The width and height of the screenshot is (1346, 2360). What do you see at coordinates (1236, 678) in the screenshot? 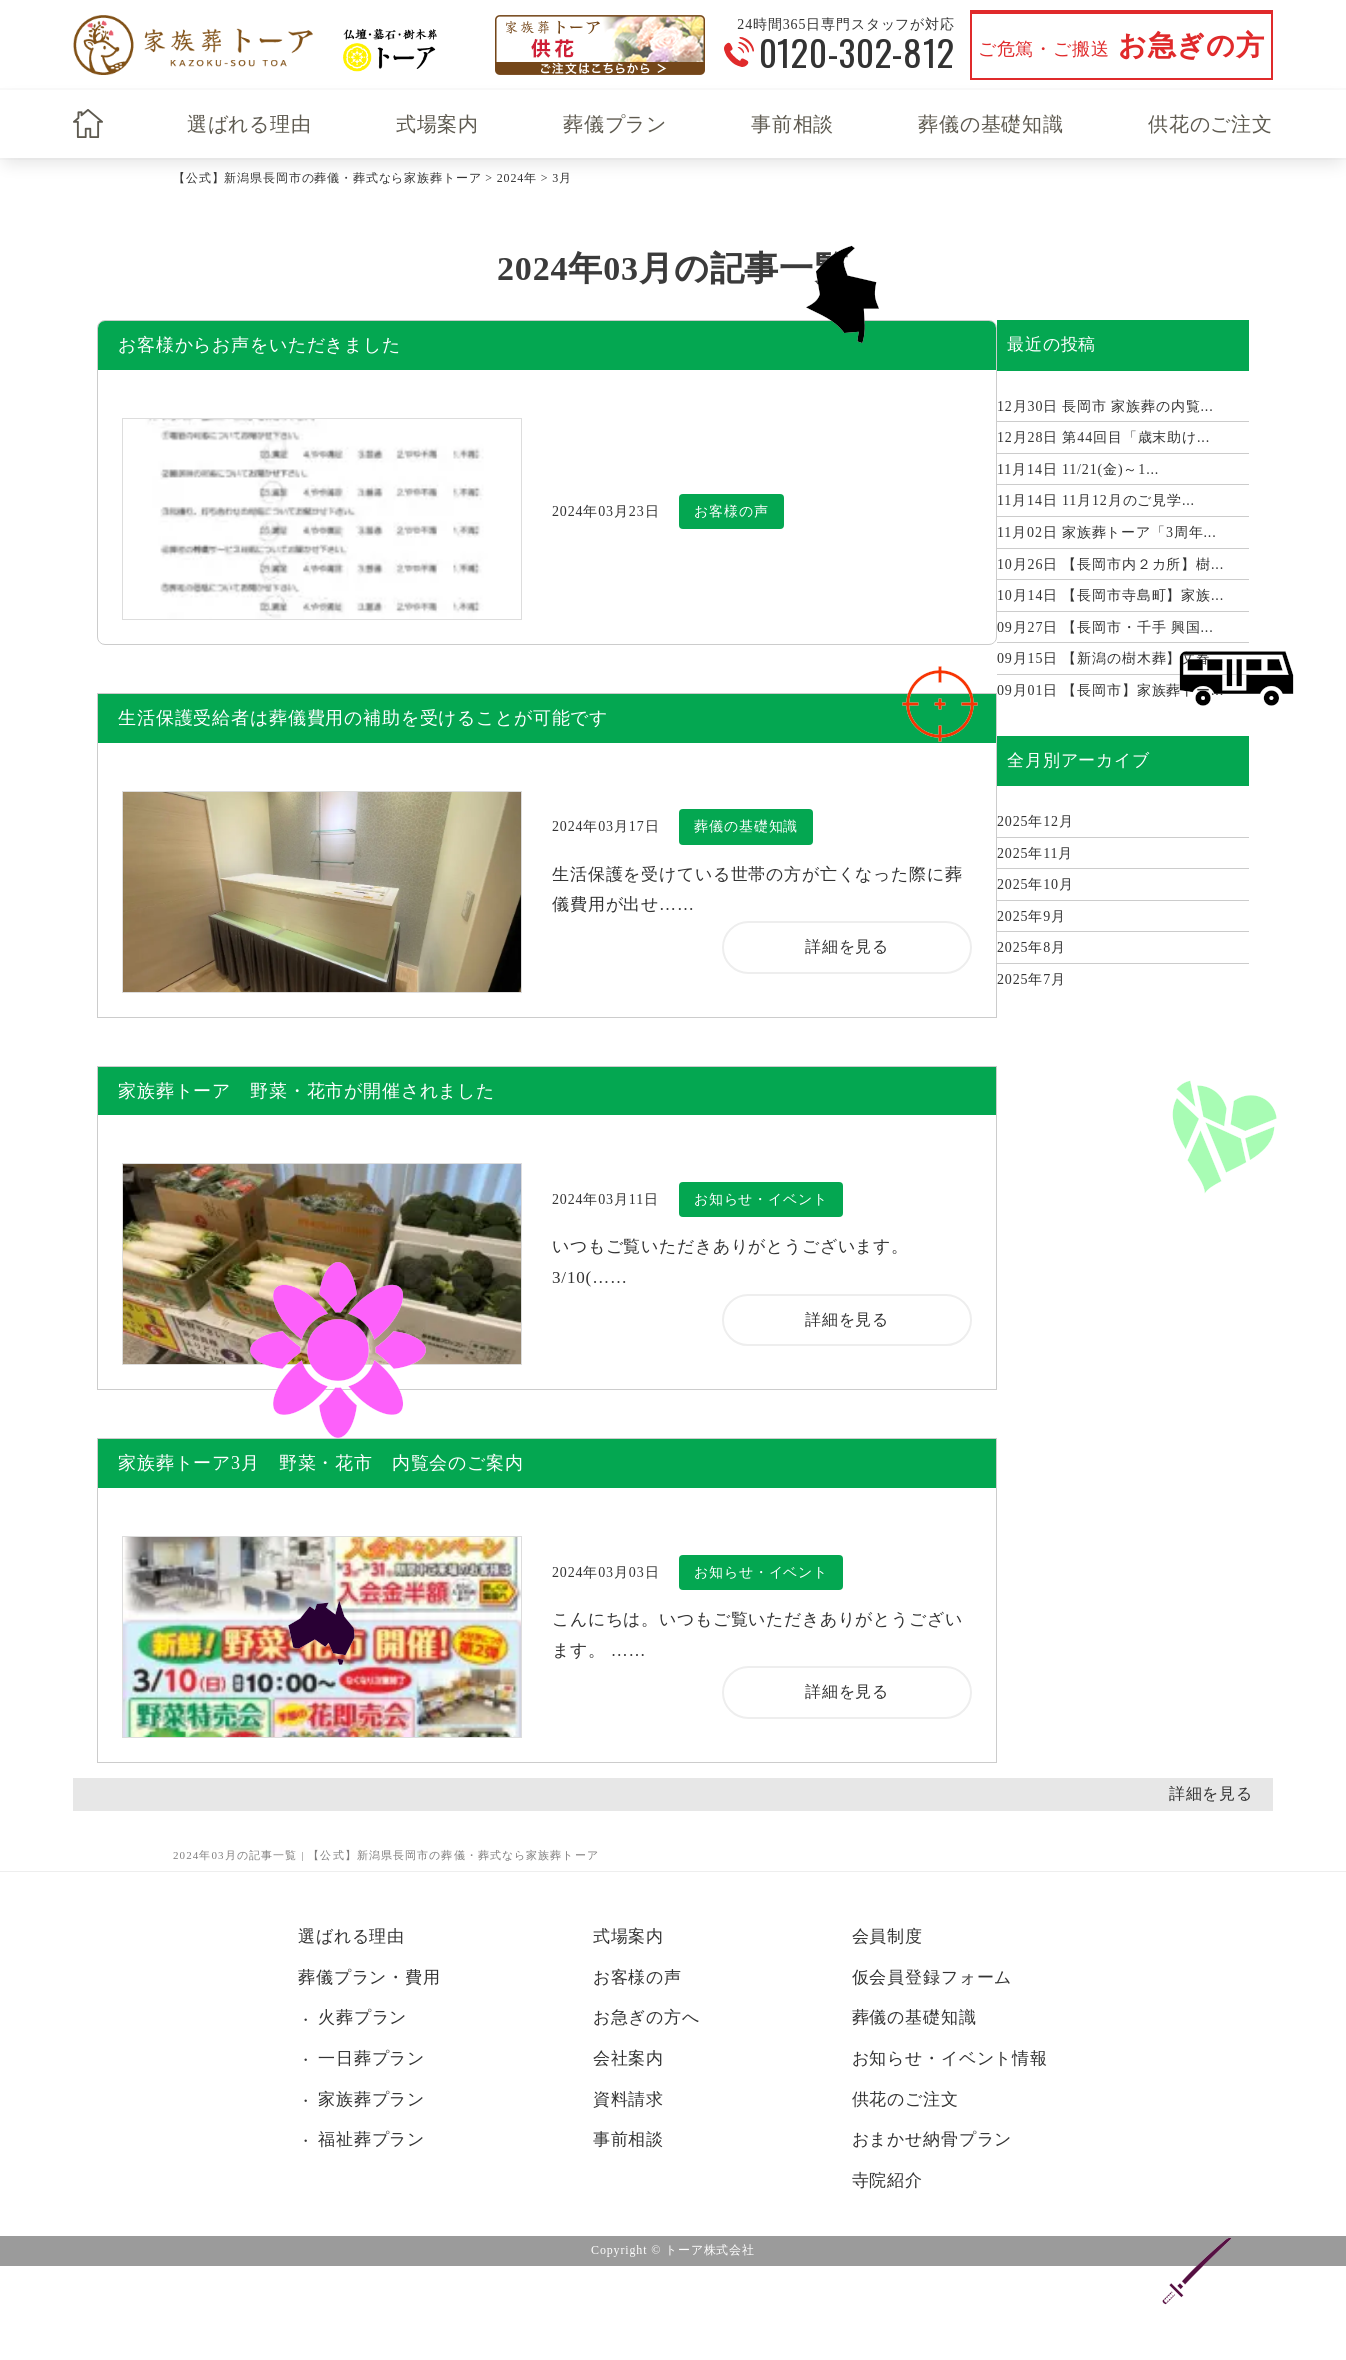
I see `view public transit options` at bounding box center [1236, 678].